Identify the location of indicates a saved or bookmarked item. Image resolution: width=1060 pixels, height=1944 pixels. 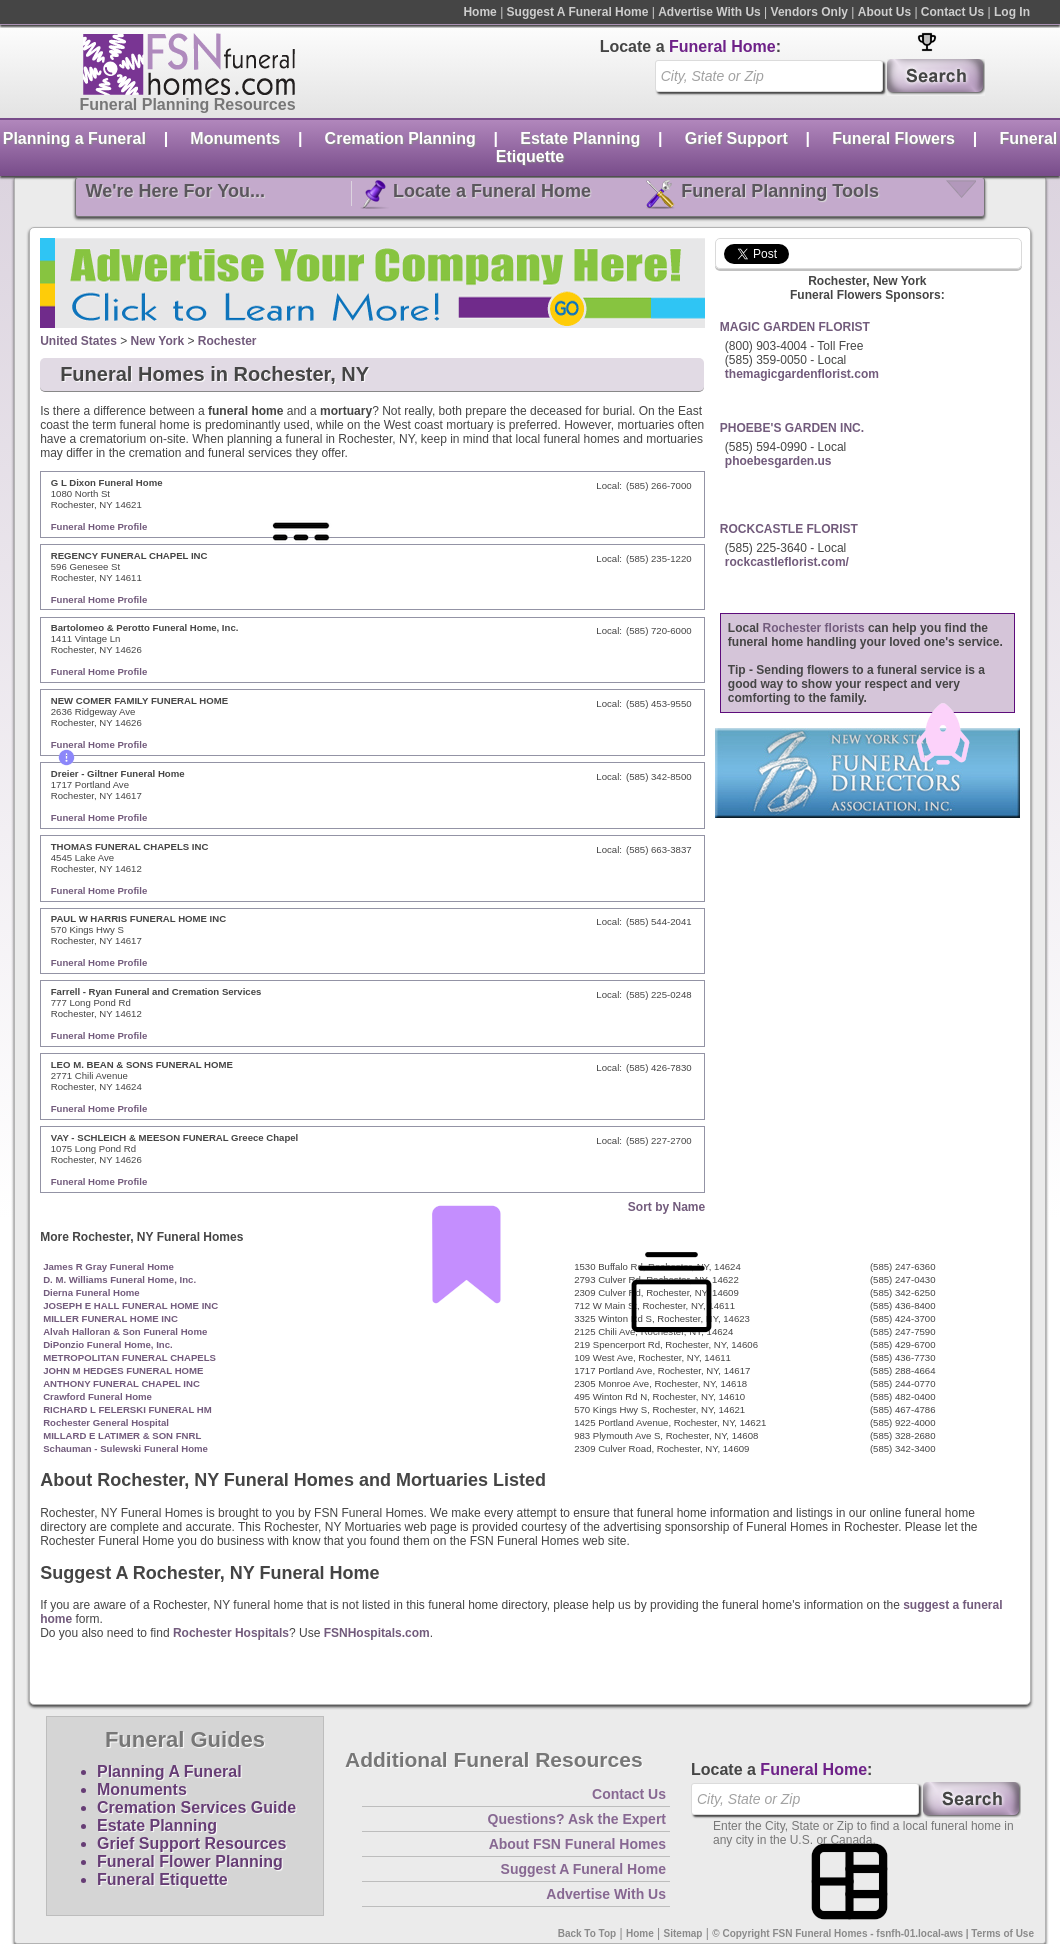
(466, 1254).